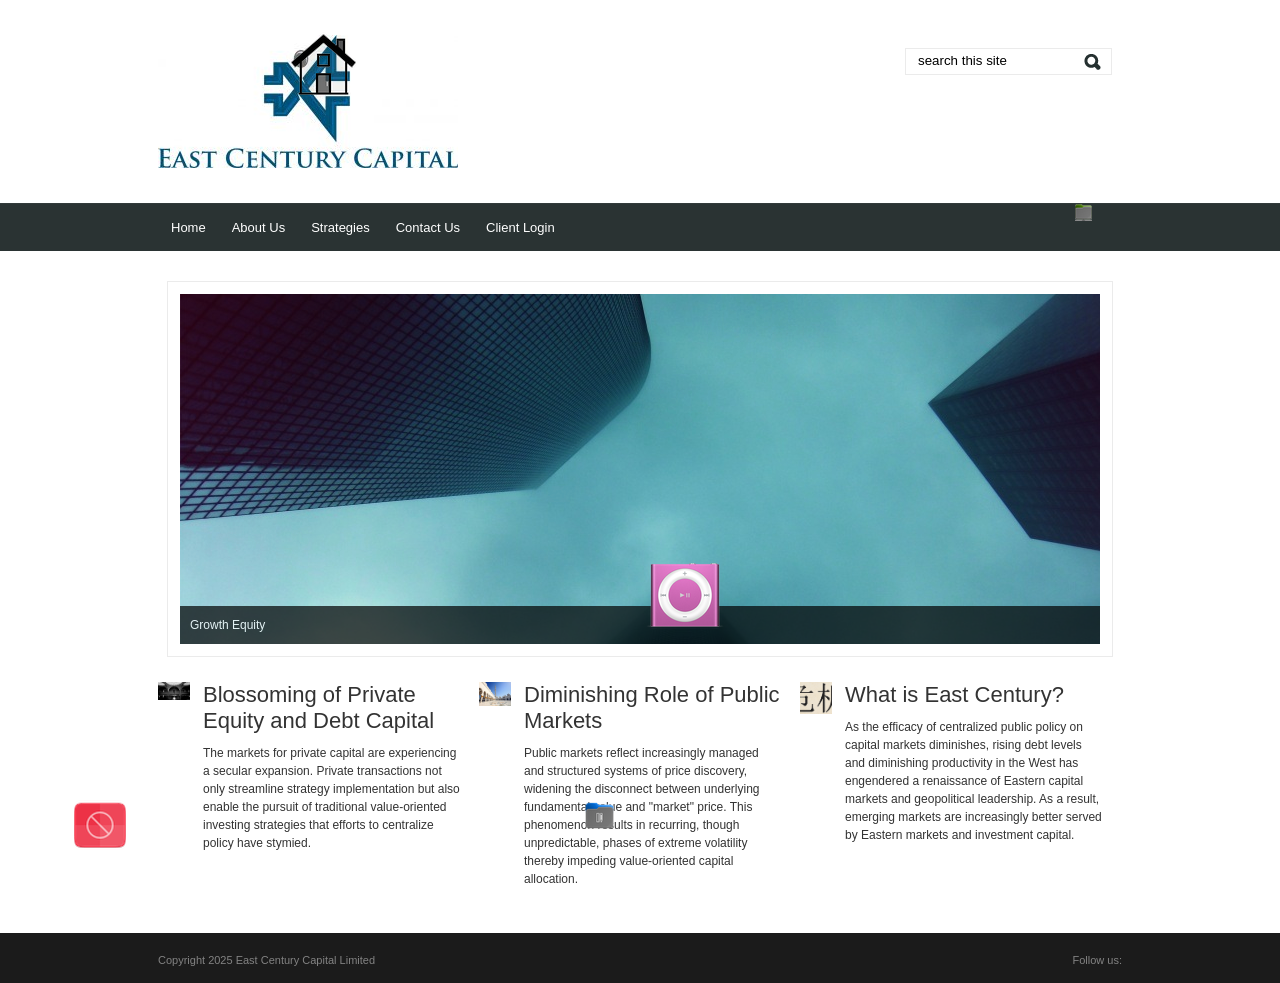 This screenshot has height=983, width=1280. Describe the element at coordinates (323, 64) in the screenshot. I see `navigate to your home folder` at that location.